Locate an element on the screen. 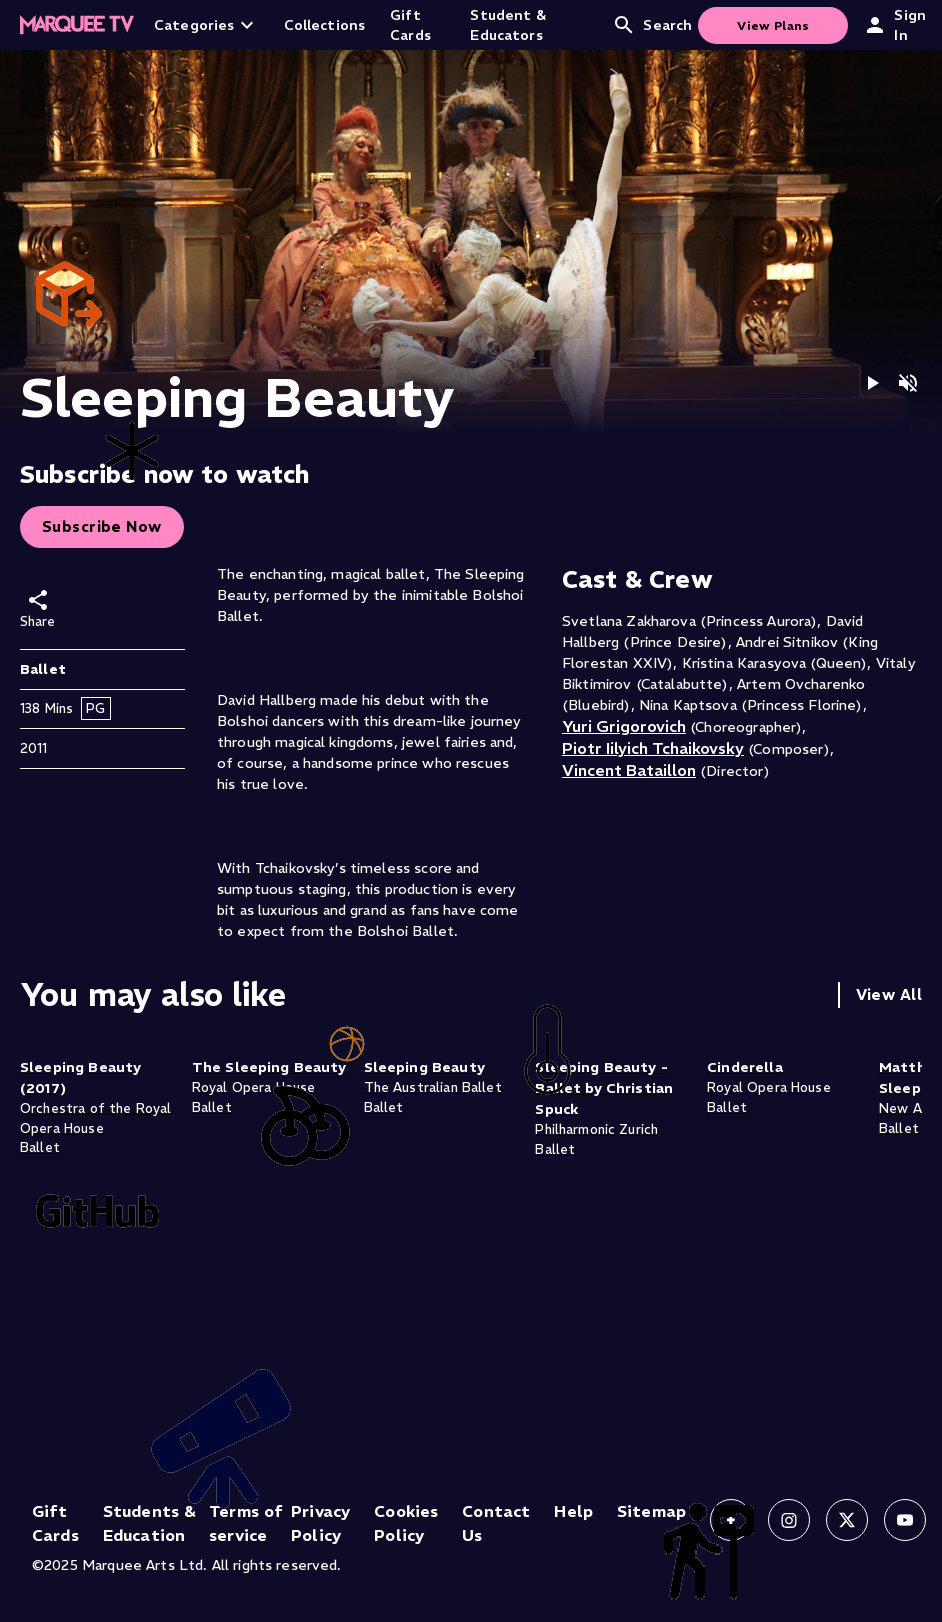 Image resolution: width=942 pixels, height=1622 pixels. access beach or vacation-related features is located at coordinates (347, 1044).